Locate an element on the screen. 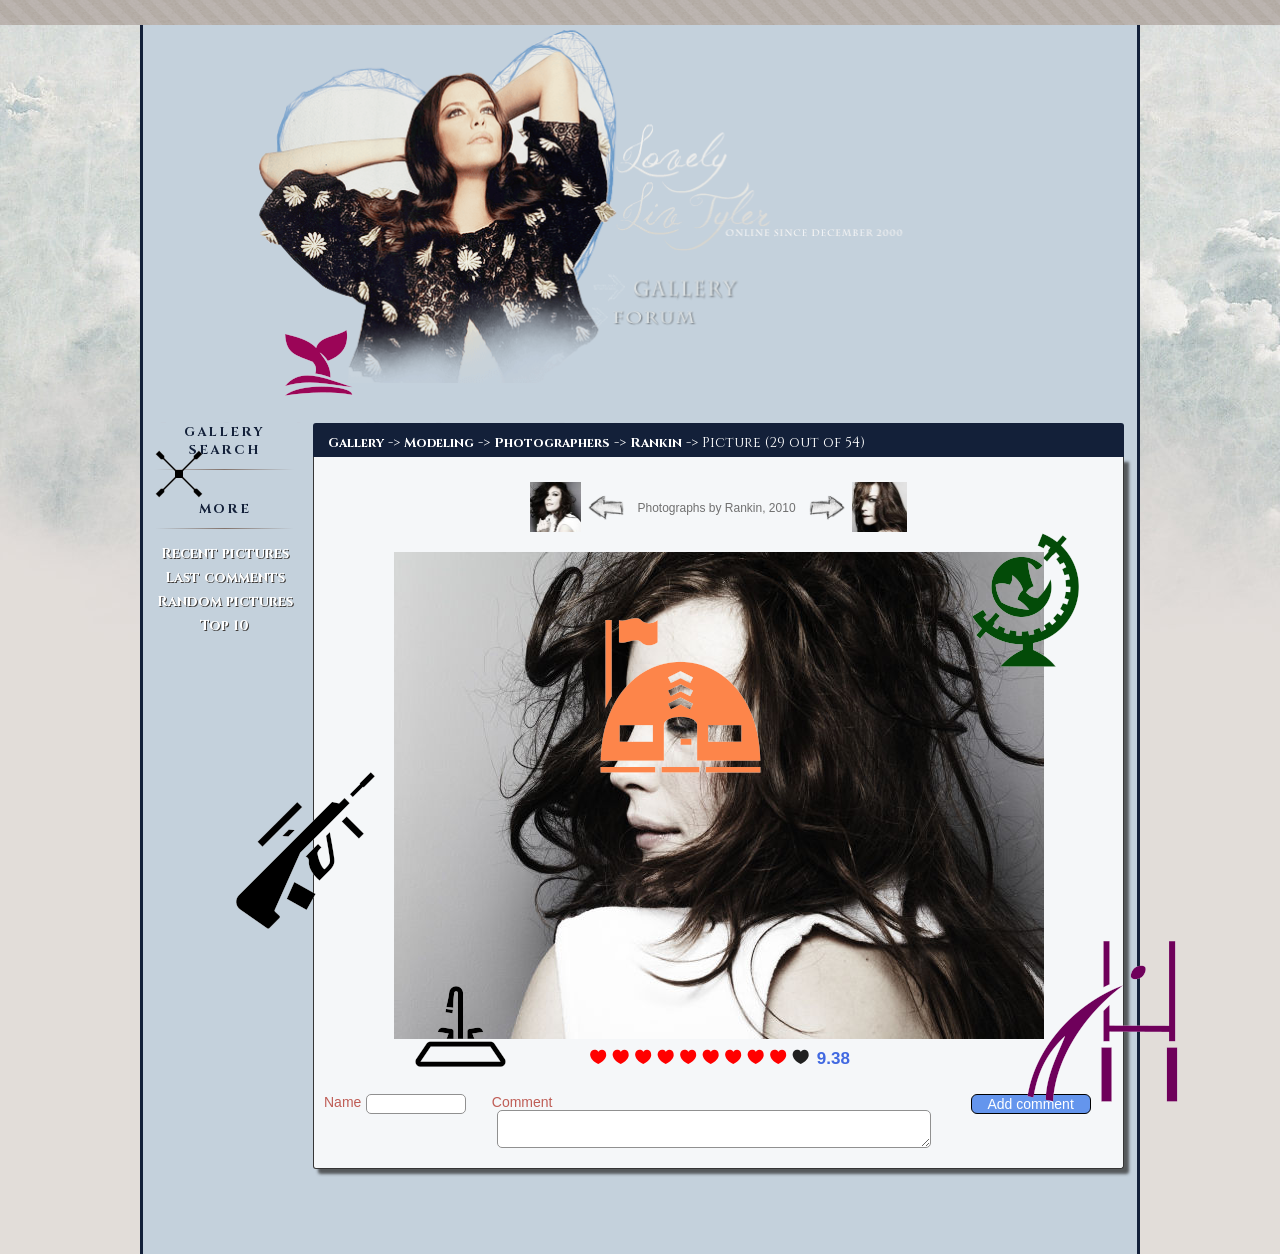  access vehicle maintenance tools is located at coordinates (179, 474).